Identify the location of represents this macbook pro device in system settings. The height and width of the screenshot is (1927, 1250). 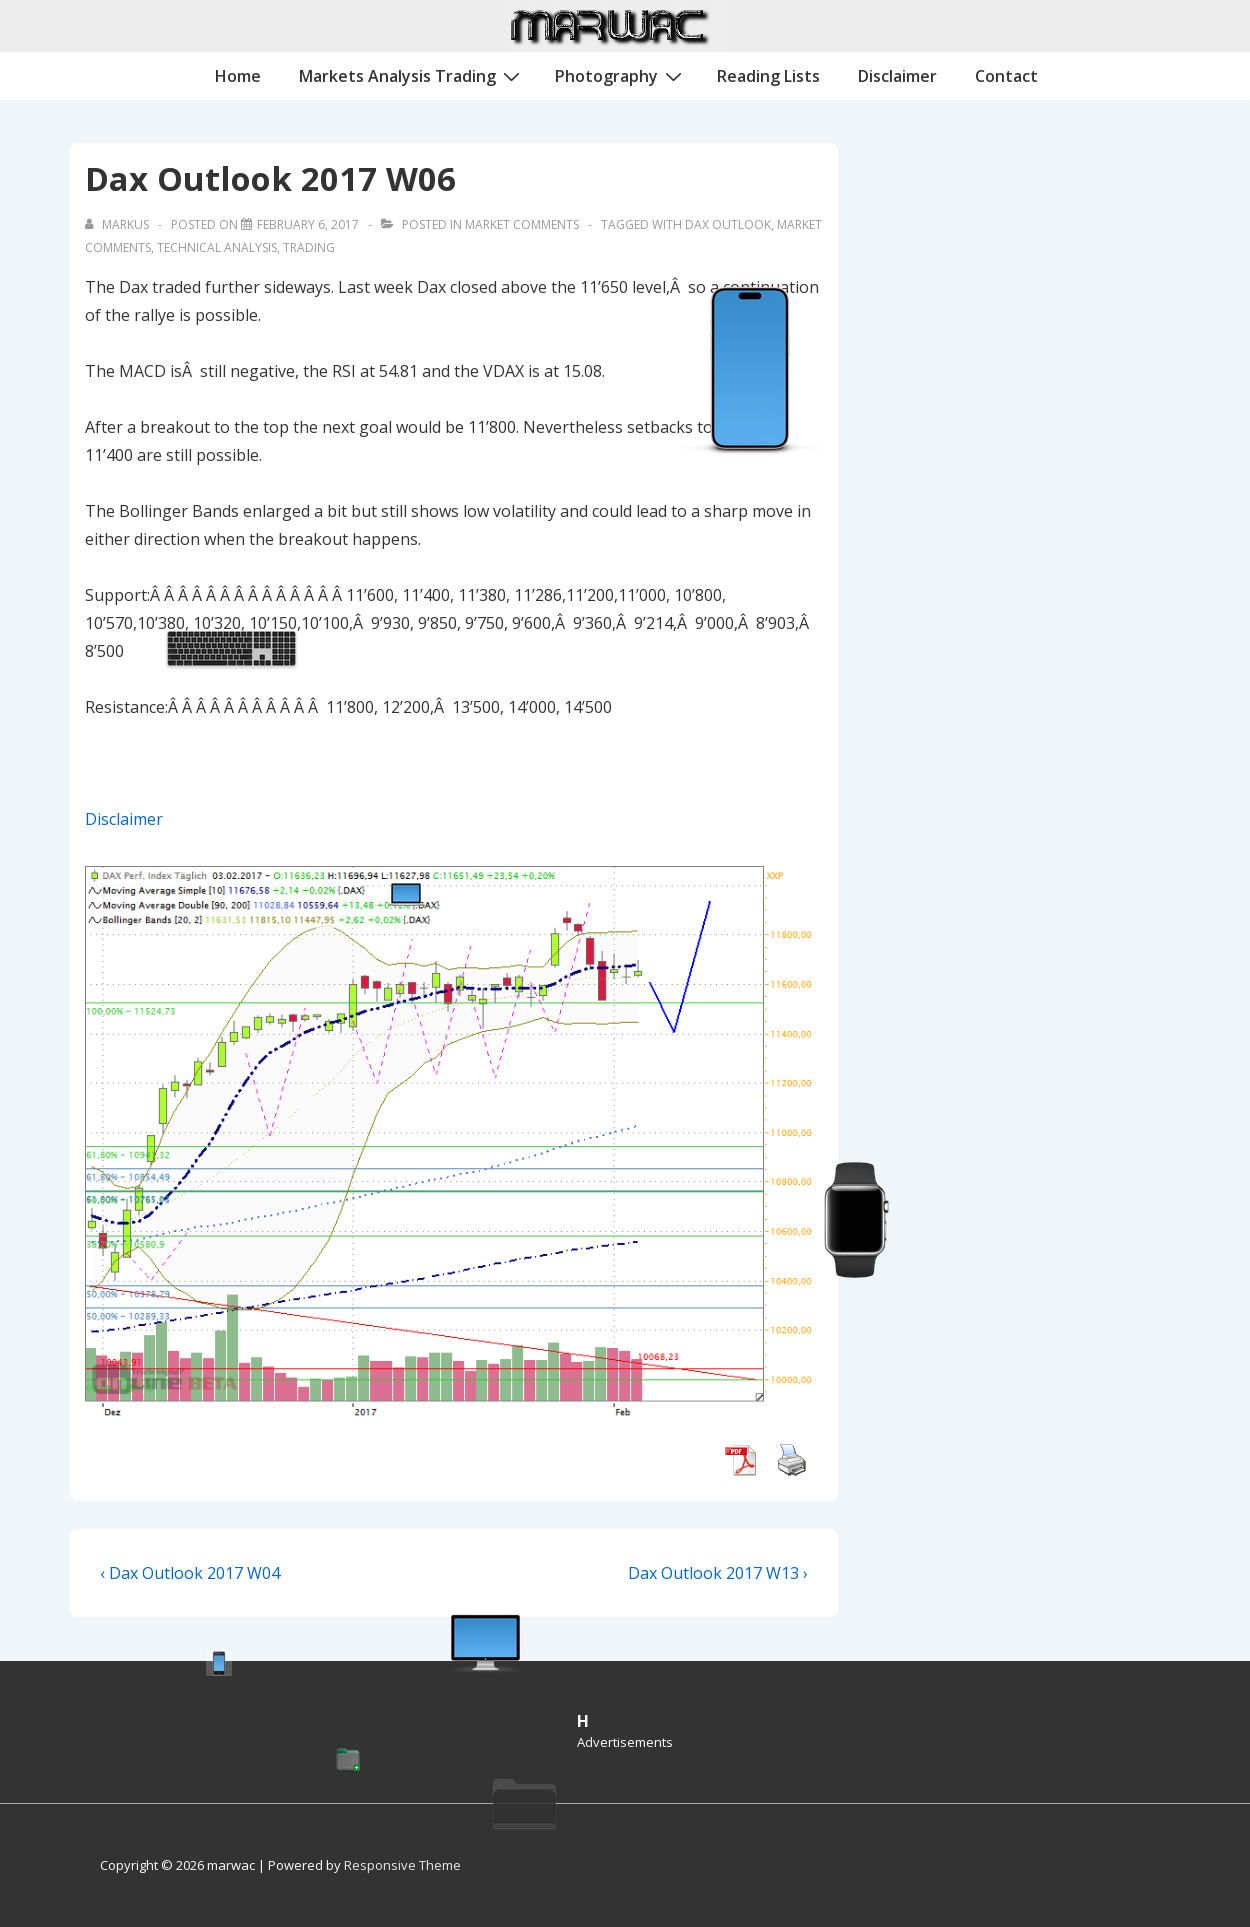
(406, 892).